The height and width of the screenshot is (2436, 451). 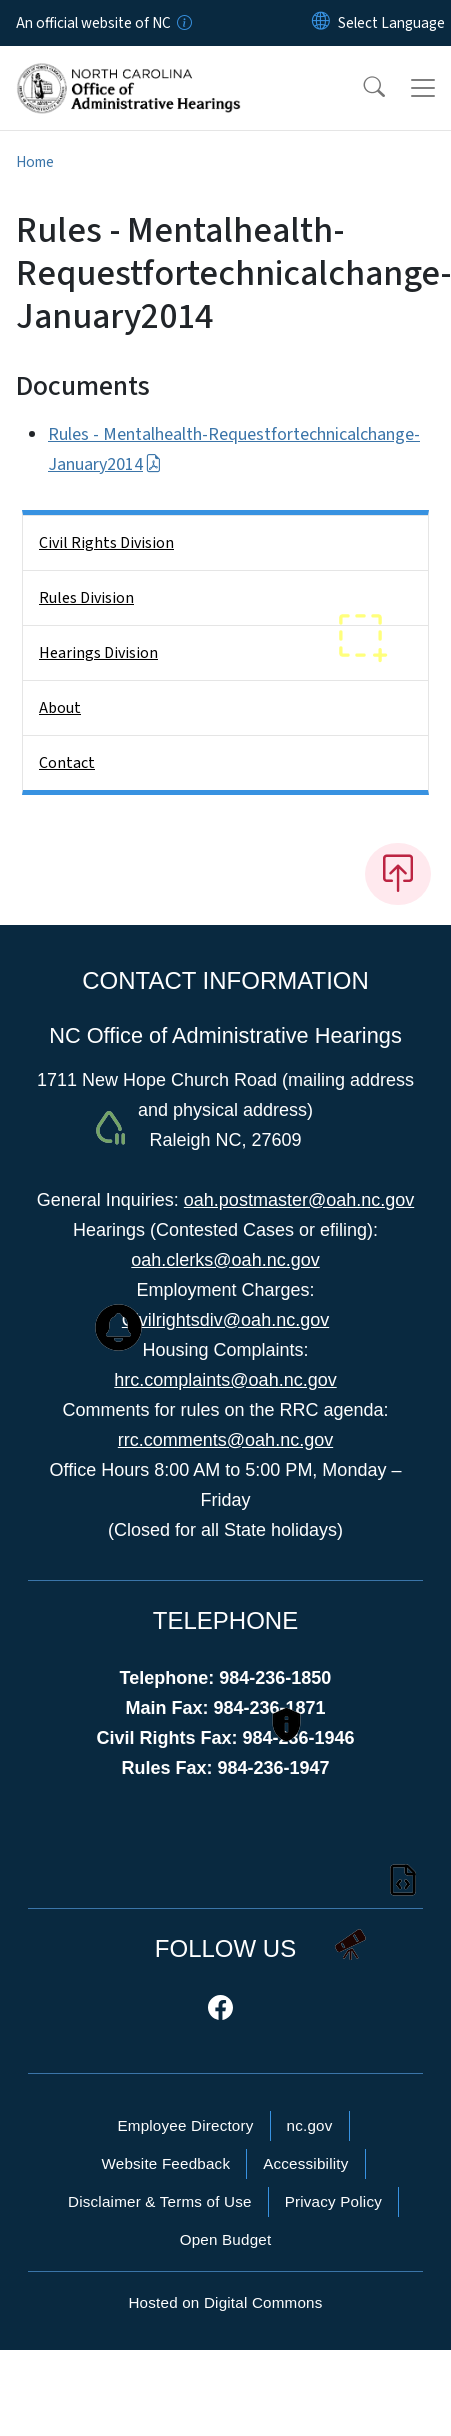 What do you see at coordinates (109, 1127) in the screenshot?
I see `pause water or liquid dispensing` at bounding box center [109, 1127].